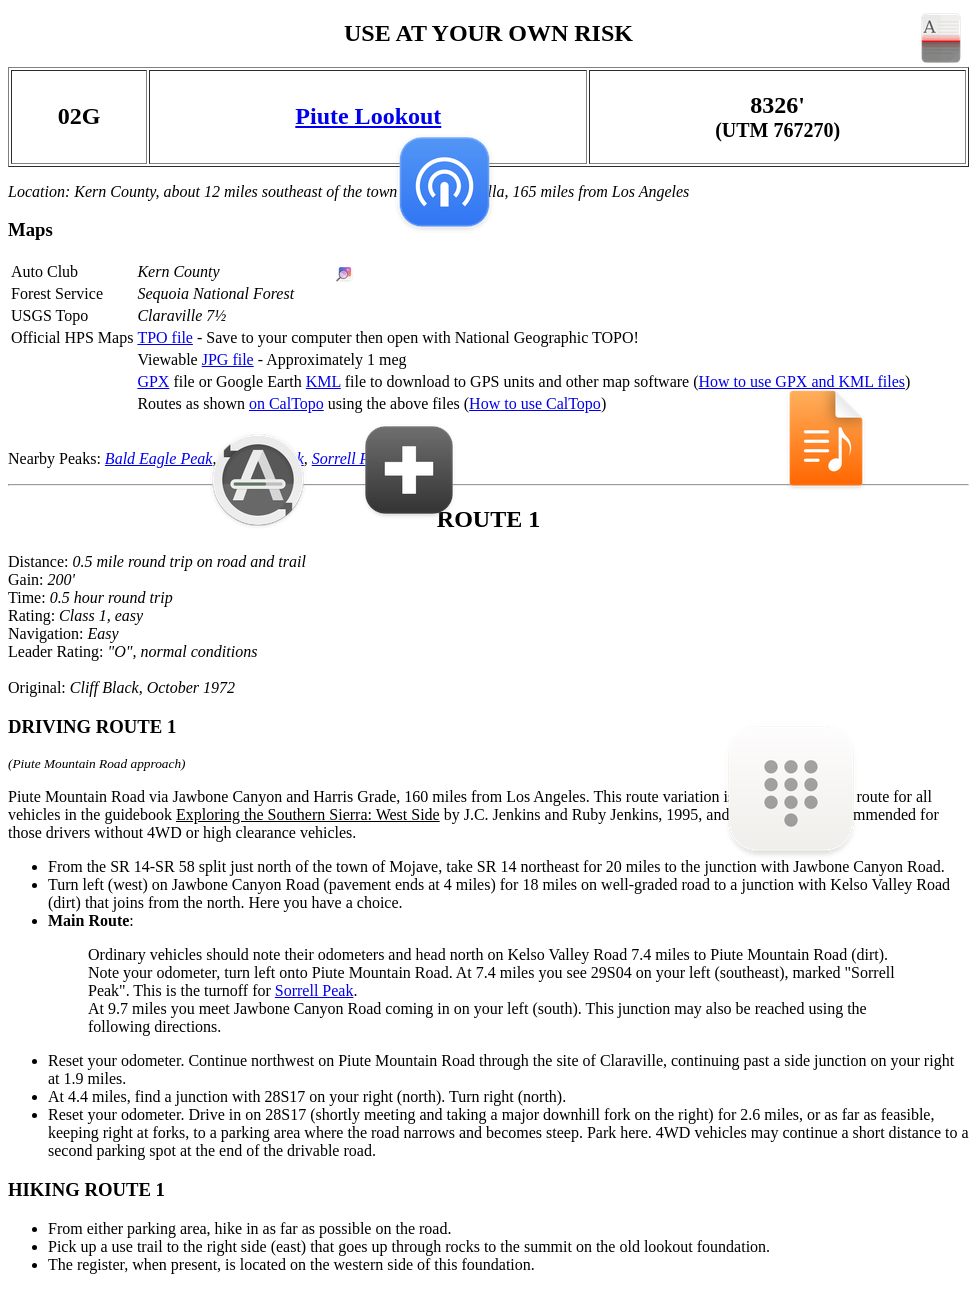 The height and width of the screenshot is (1290, 977). Describe the element at coordinates (409, 470) in the screenshot. I see `open the mycanal streaming app` at that location.